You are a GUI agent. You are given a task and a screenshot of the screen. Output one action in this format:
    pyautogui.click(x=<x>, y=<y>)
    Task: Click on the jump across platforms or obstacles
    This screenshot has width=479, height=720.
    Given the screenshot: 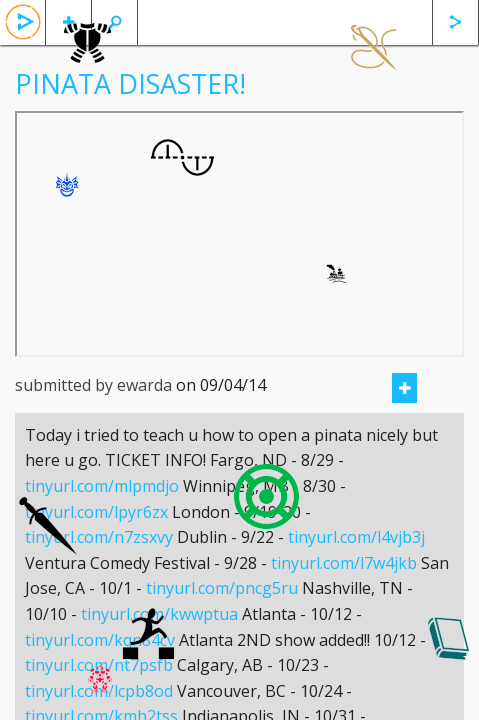 What is the action you would take?
    pyautogui.click(x=148, y=633)
    